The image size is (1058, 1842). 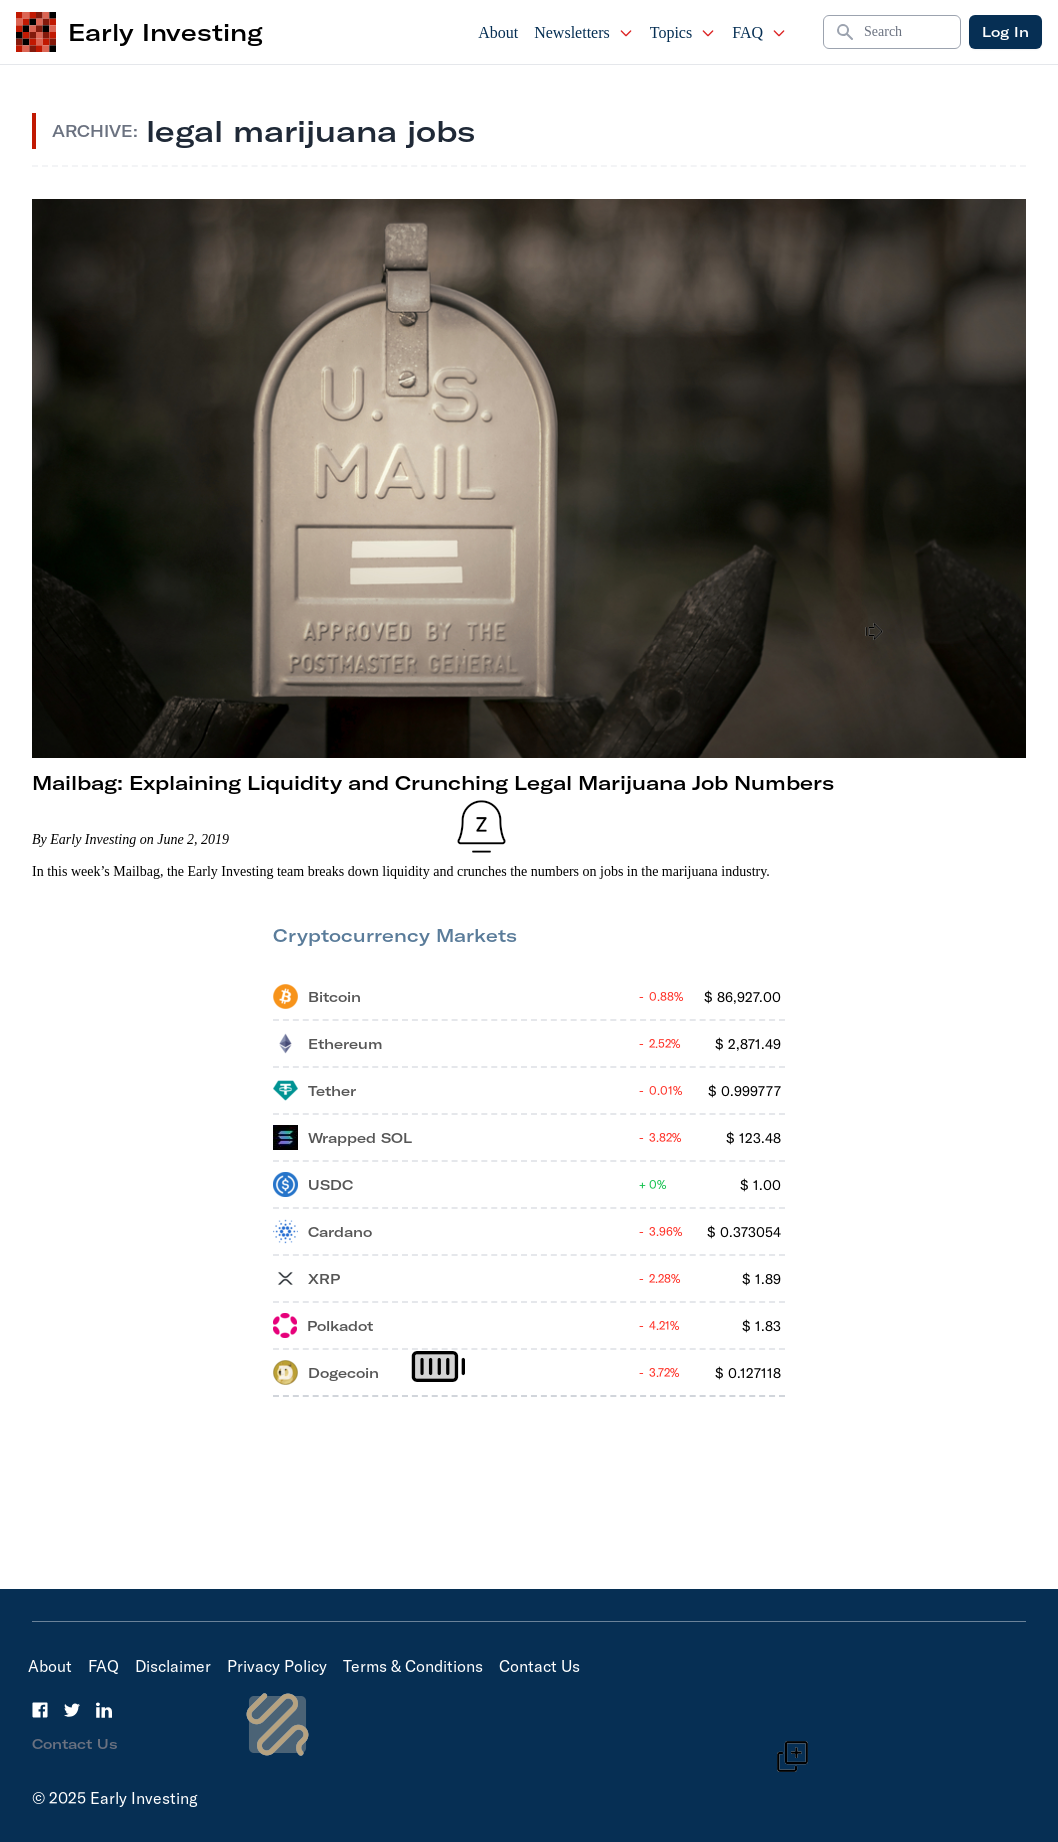 What do you see at coordinates (481, 826) in the screenshot?
I see `snooze notifications` at bounding box center [481, 826].